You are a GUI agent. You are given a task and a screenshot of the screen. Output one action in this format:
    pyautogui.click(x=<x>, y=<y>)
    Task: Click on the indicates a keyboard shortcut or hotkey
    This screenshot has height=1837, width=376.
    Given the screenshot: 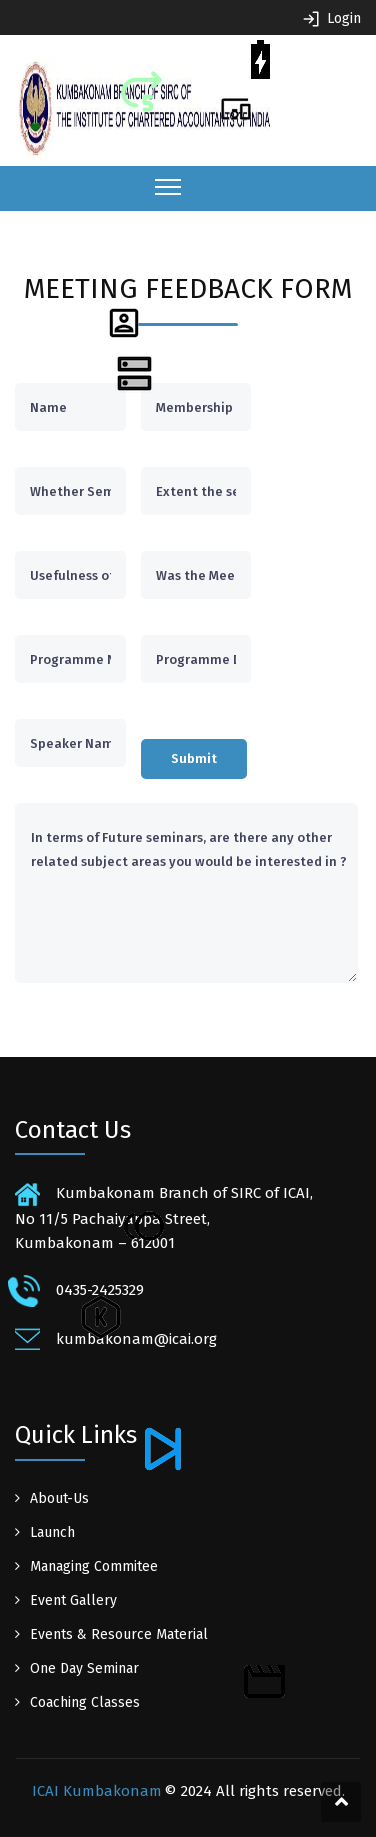 What is the action you would take?
    pyautogui.click(x=101, y=1317)
    